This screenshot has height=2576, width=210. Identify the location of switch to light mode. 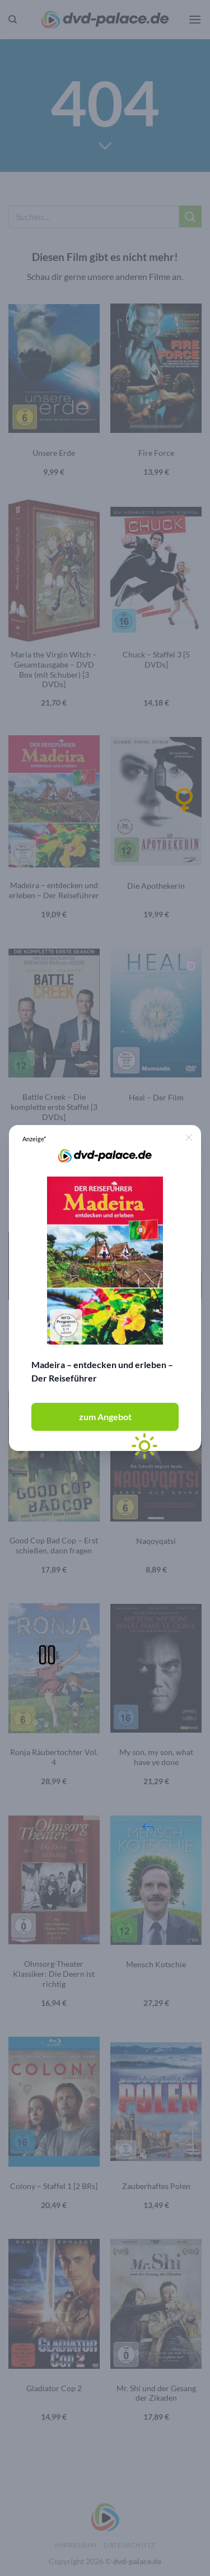
(144, 1446).